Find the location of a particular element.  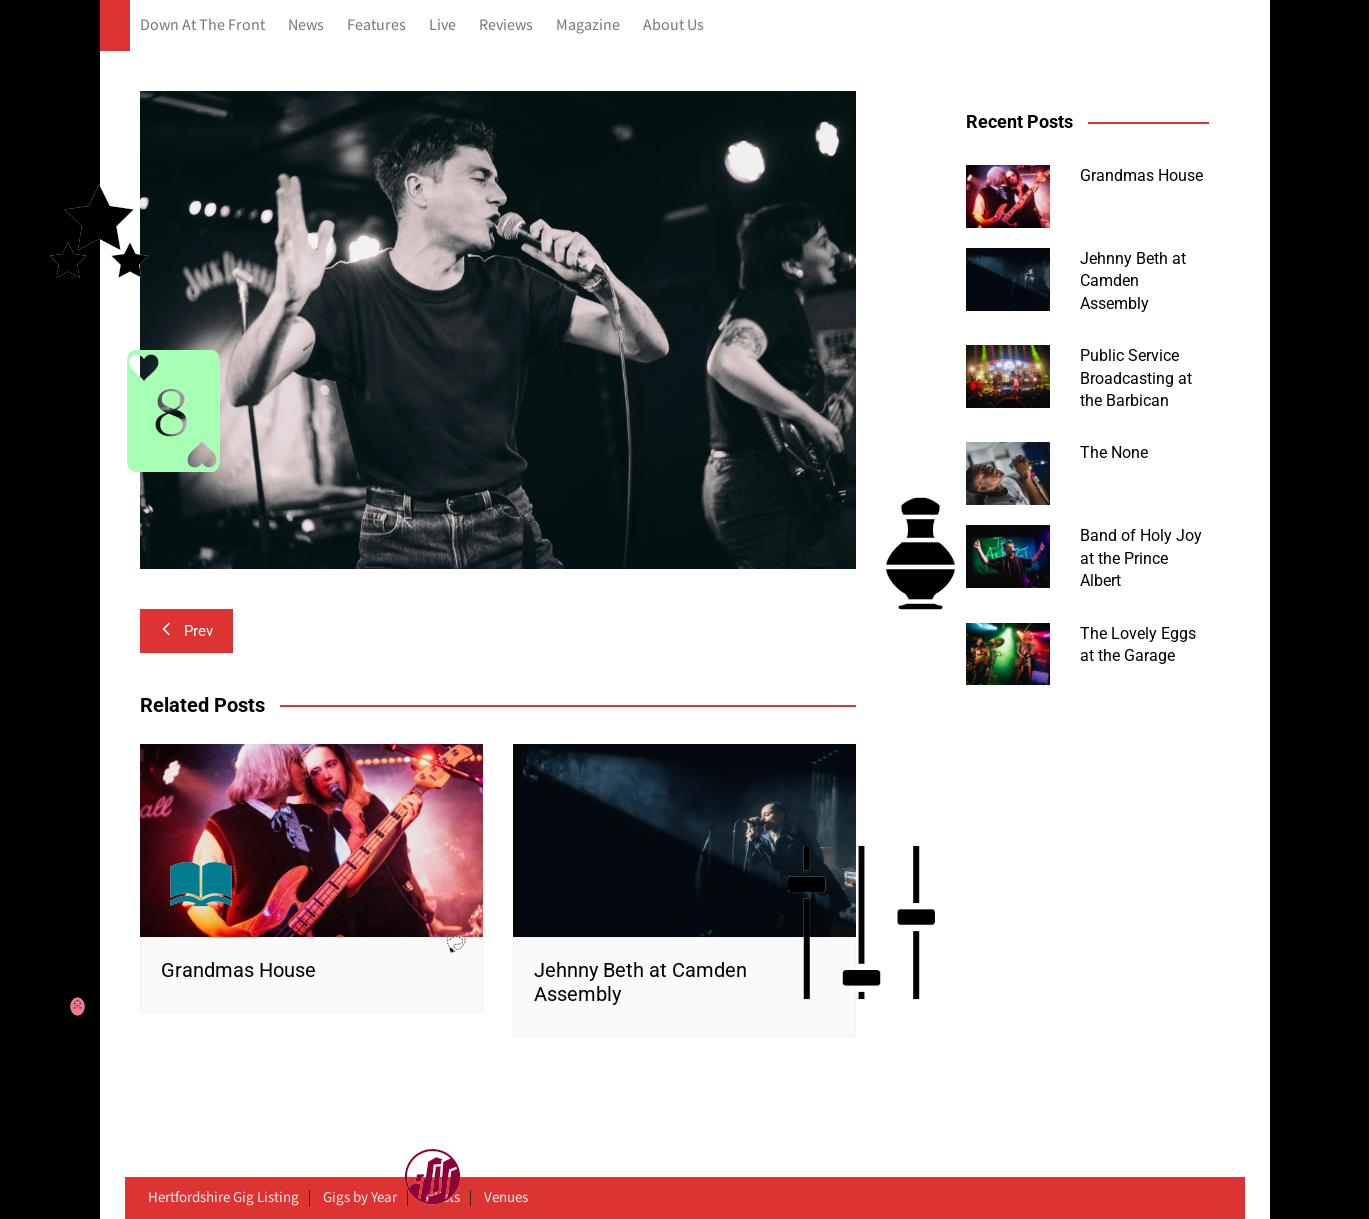

playing card: 8 of hearts is located at coordinates (173, 411).